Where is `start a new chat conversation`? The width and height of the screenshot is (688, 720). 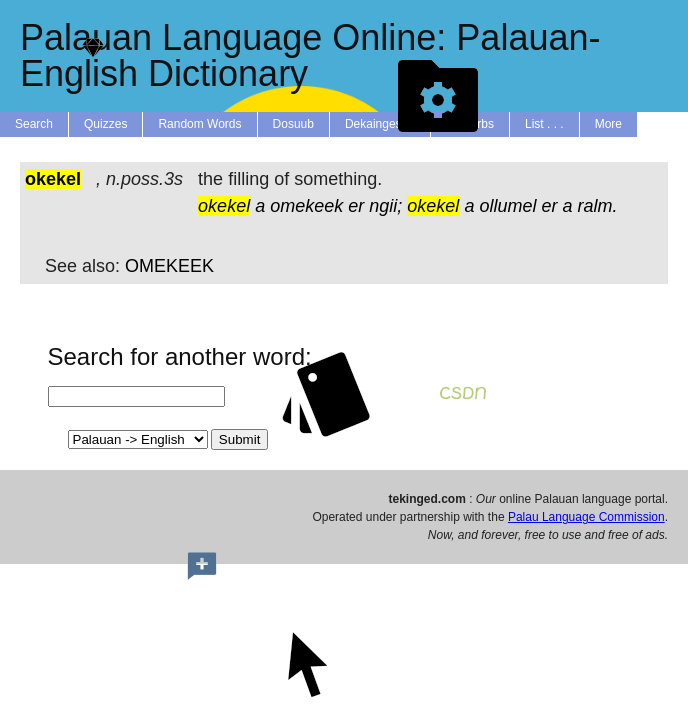 start a new chat conversation is located at coordinates (202, 565).